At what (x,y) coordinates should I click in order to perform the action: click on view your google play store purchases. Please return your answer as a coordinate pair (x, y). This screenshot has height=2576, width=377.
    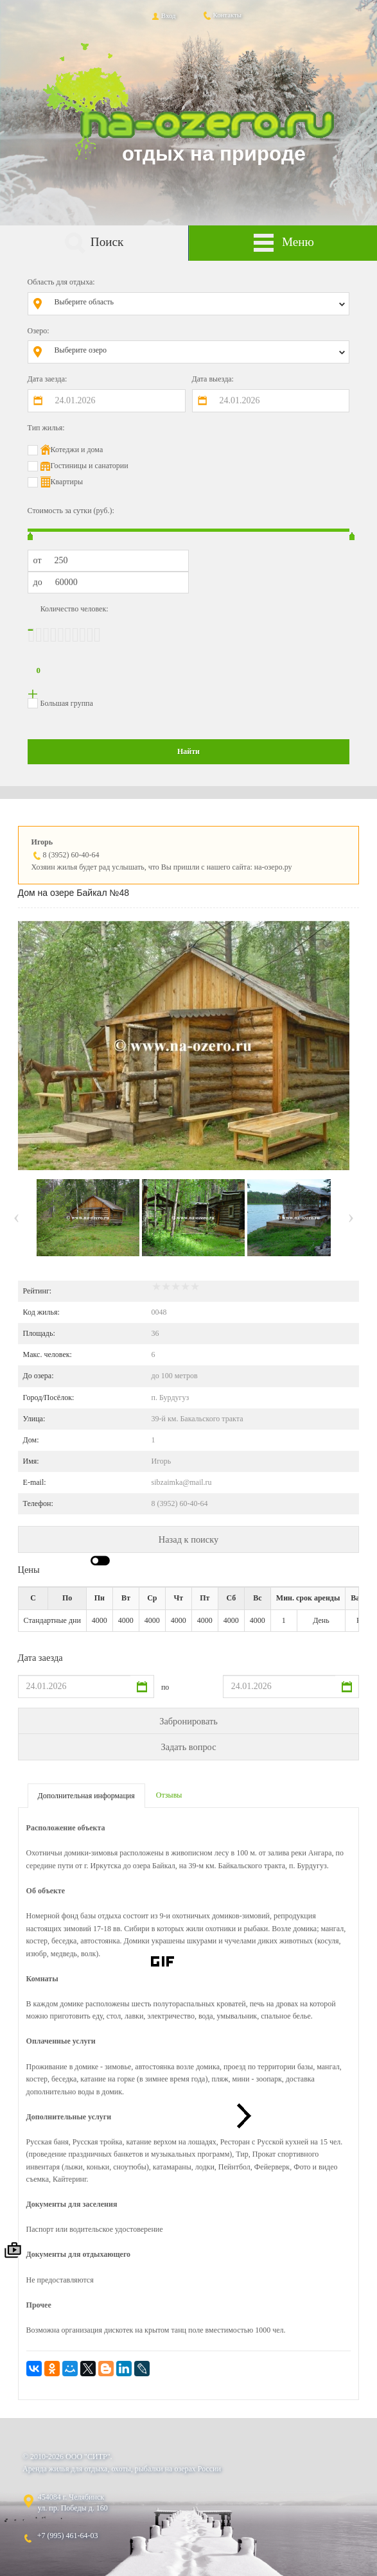
    Looking at the image, I should click on (13, 2250).